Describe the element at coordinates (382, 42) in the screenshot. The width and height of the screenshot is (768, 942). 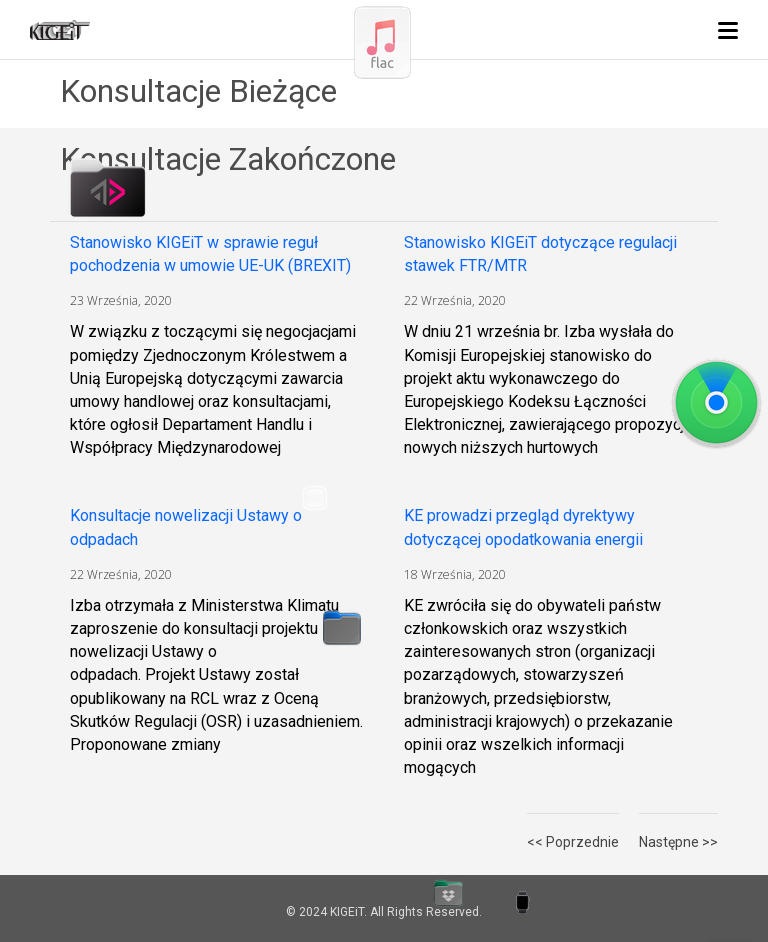
I see `a flac audio file` at that location.